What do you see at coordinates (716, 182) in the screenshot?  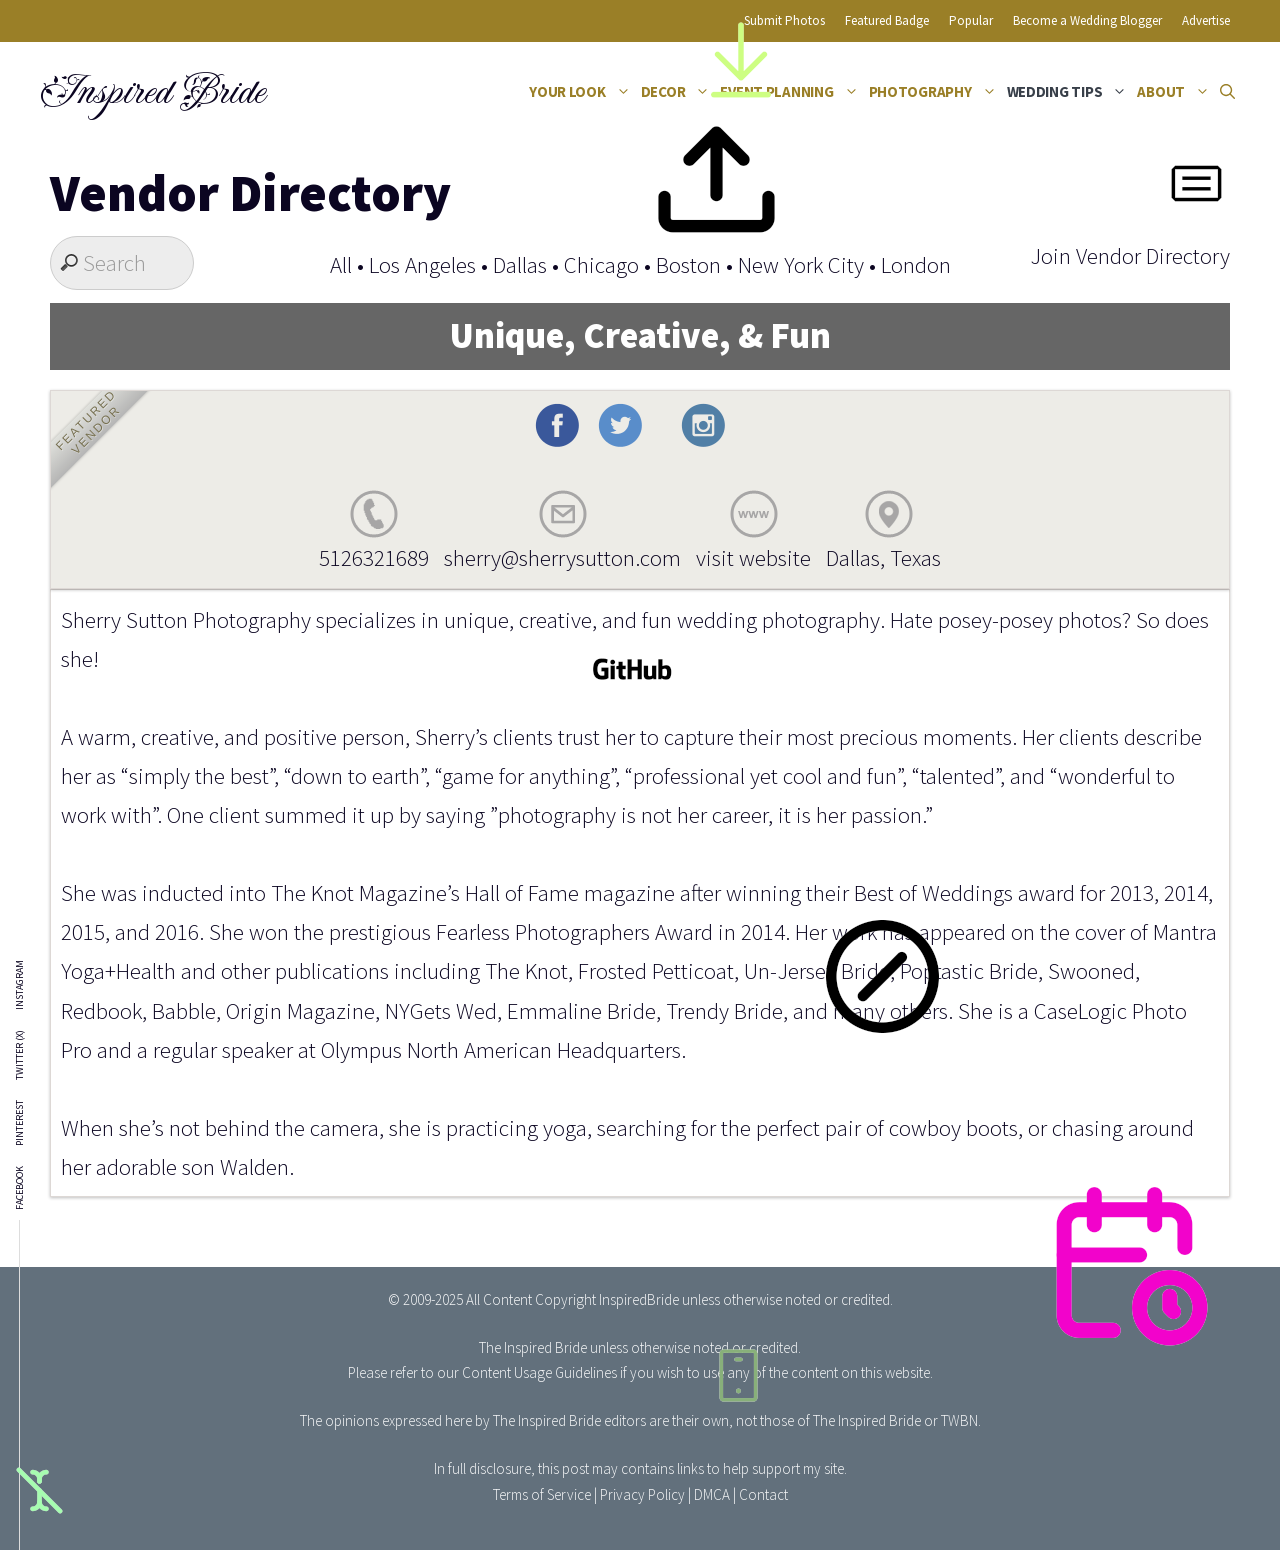 I see `upload a file or document` at bounding box center [716, 182].